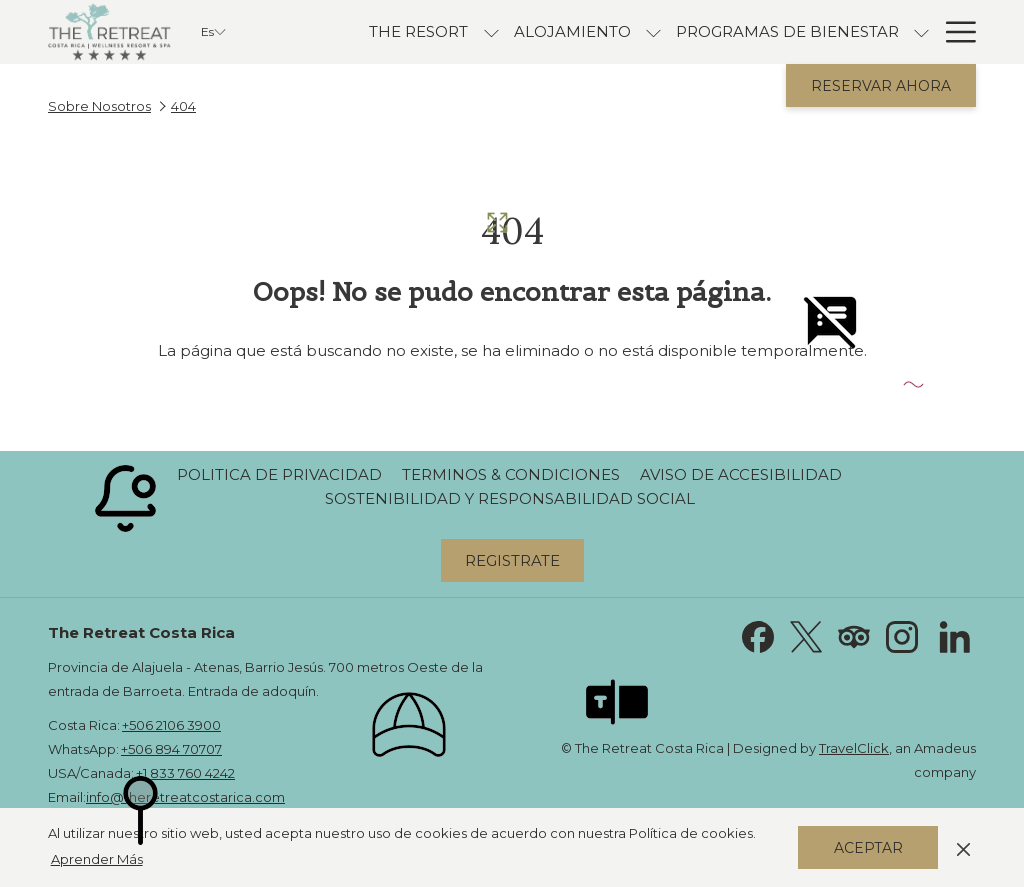  I want to click on mute or disable speaker notes, so click(832, 321).